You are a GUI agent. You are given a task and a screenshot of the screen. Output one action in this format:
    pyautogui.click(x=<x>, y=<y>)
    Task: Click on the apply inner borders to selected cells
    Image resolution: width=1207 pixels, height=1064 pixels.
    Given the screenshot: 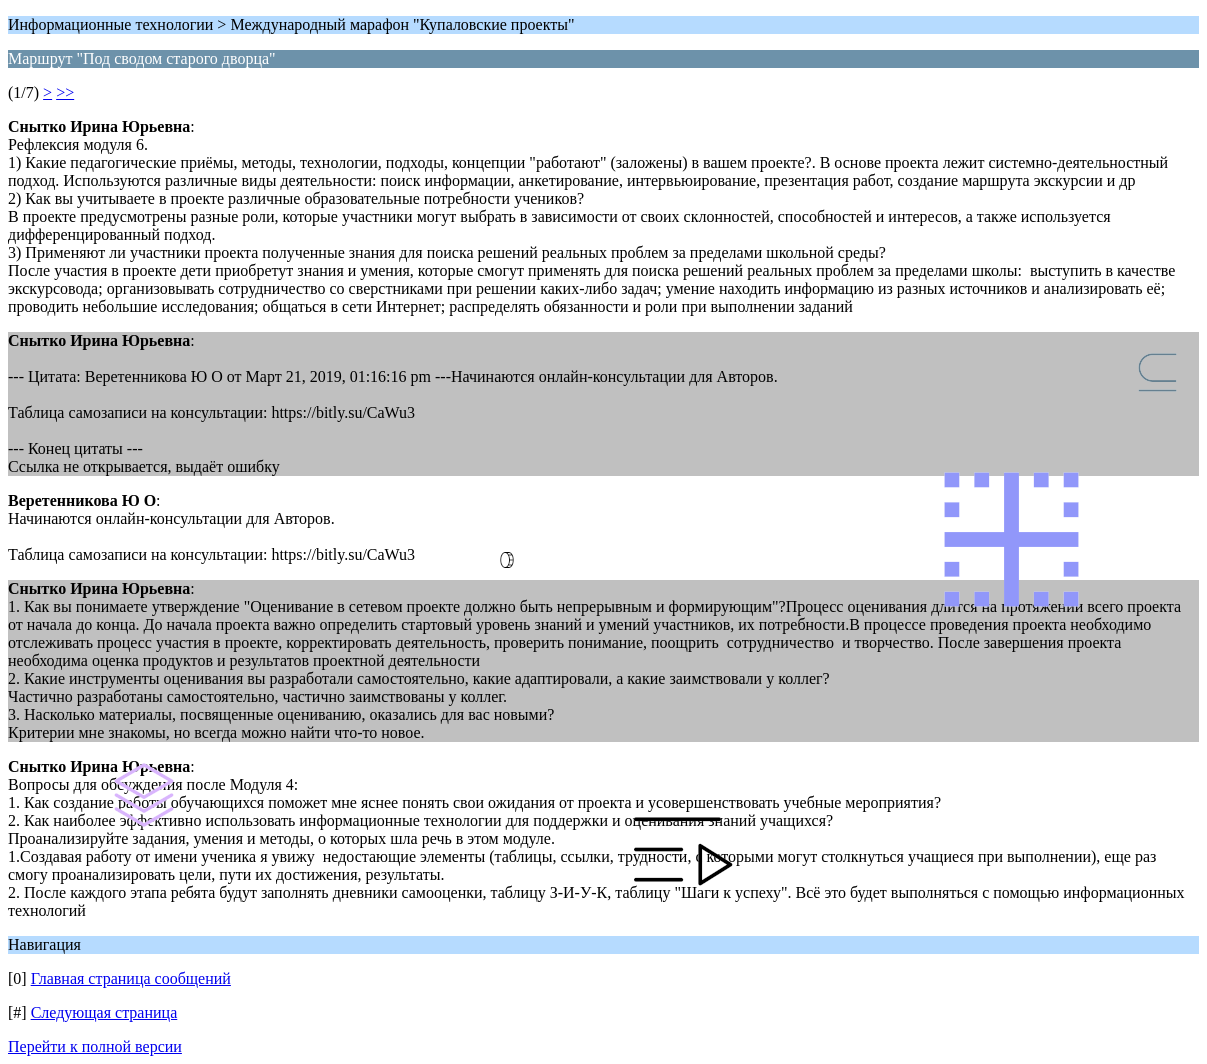 What is the action you would take?
    pyautogui.click(x=1011, y=539)
    